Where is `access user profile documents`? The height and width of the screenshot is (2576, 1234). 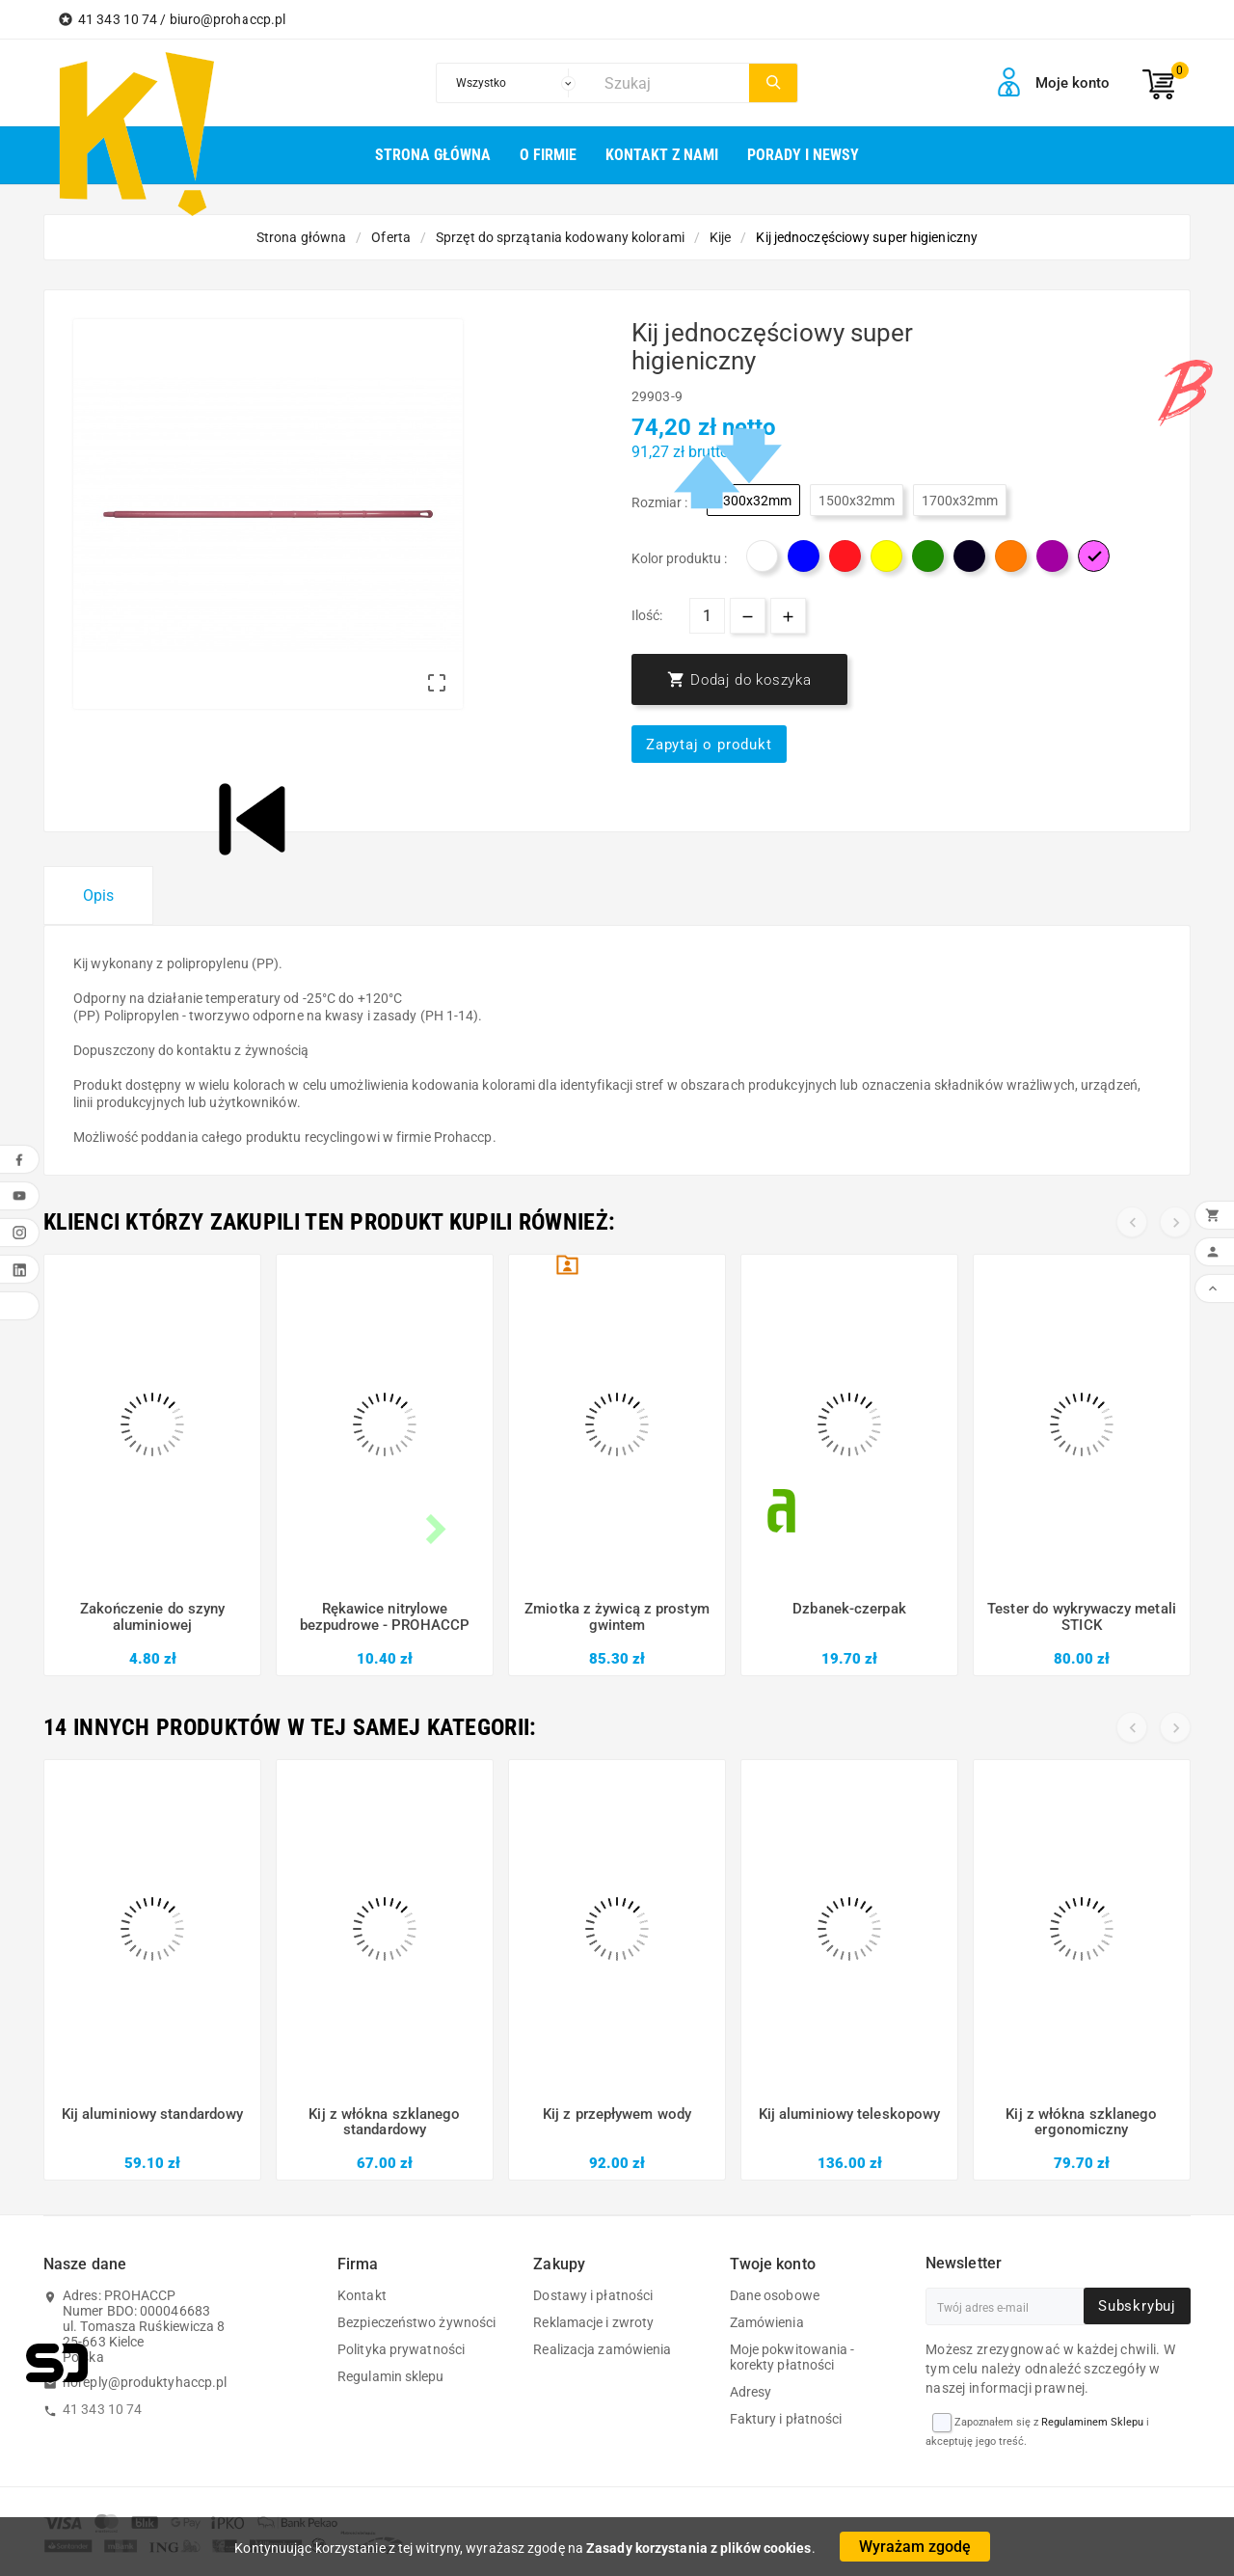 access user profile documents is located at coordinates (567, 1264).